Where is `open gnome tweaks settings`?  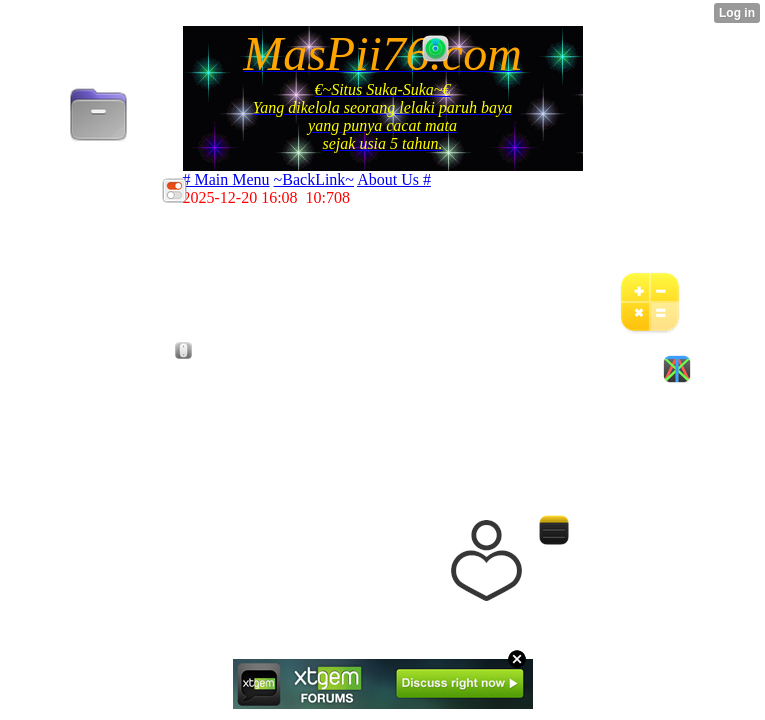 open gnome tweaks settings is located at coordinates (174, 190).